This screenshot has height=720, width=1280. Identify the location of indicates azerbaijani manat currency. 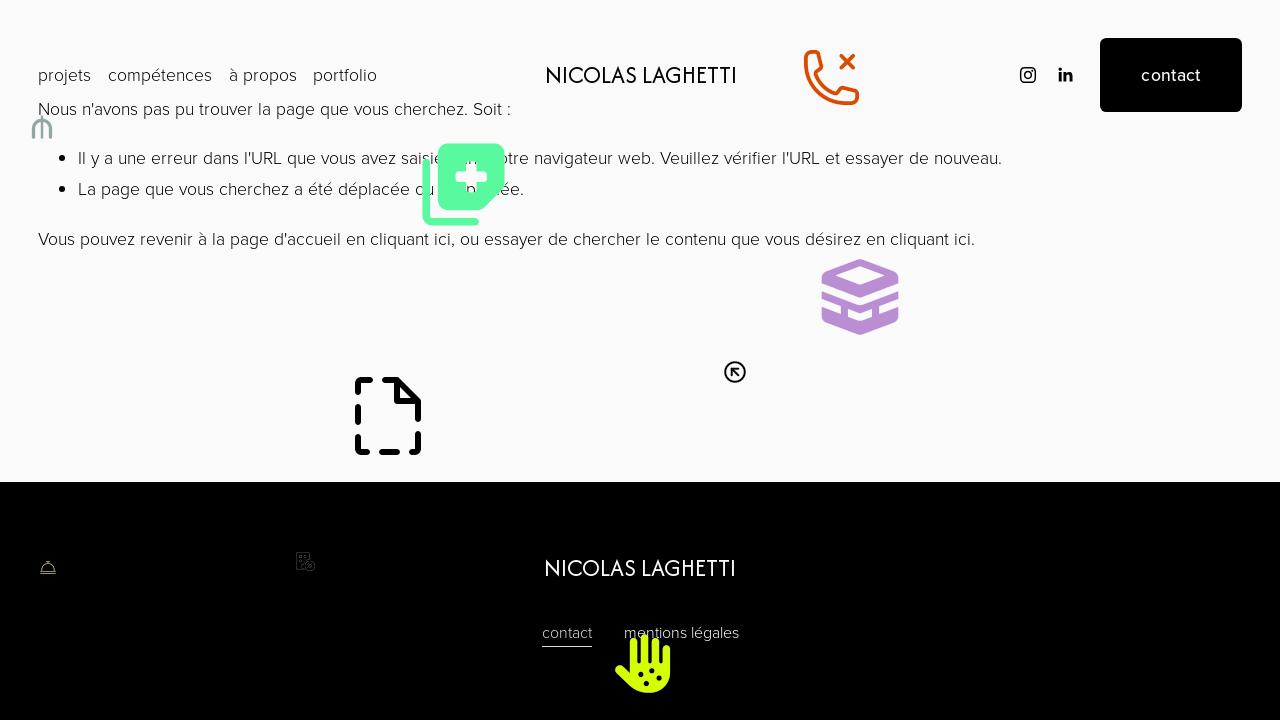
(42, 127).